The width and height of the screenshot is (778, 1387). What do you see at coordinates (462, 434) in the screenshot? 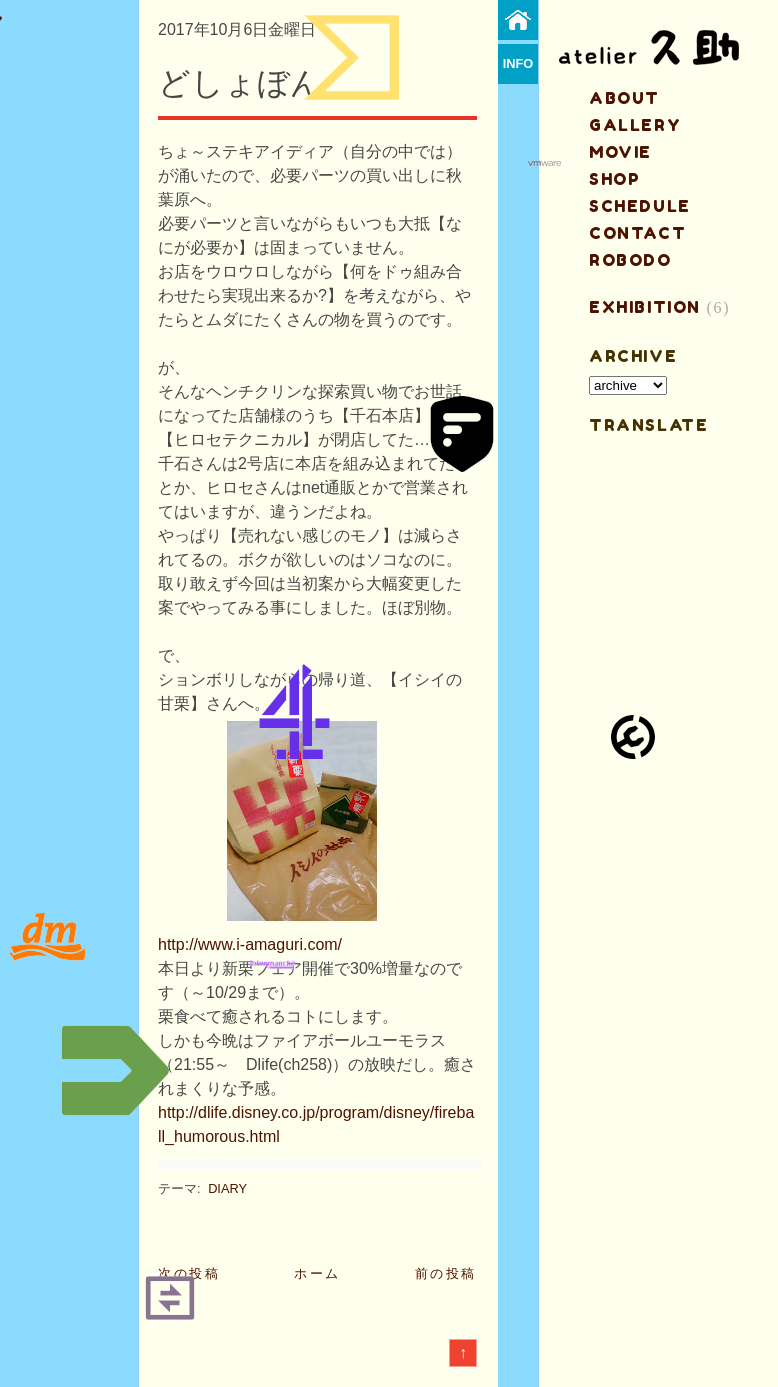
I see `open 2FAS authenticator app` at bounding box center [462, 434].